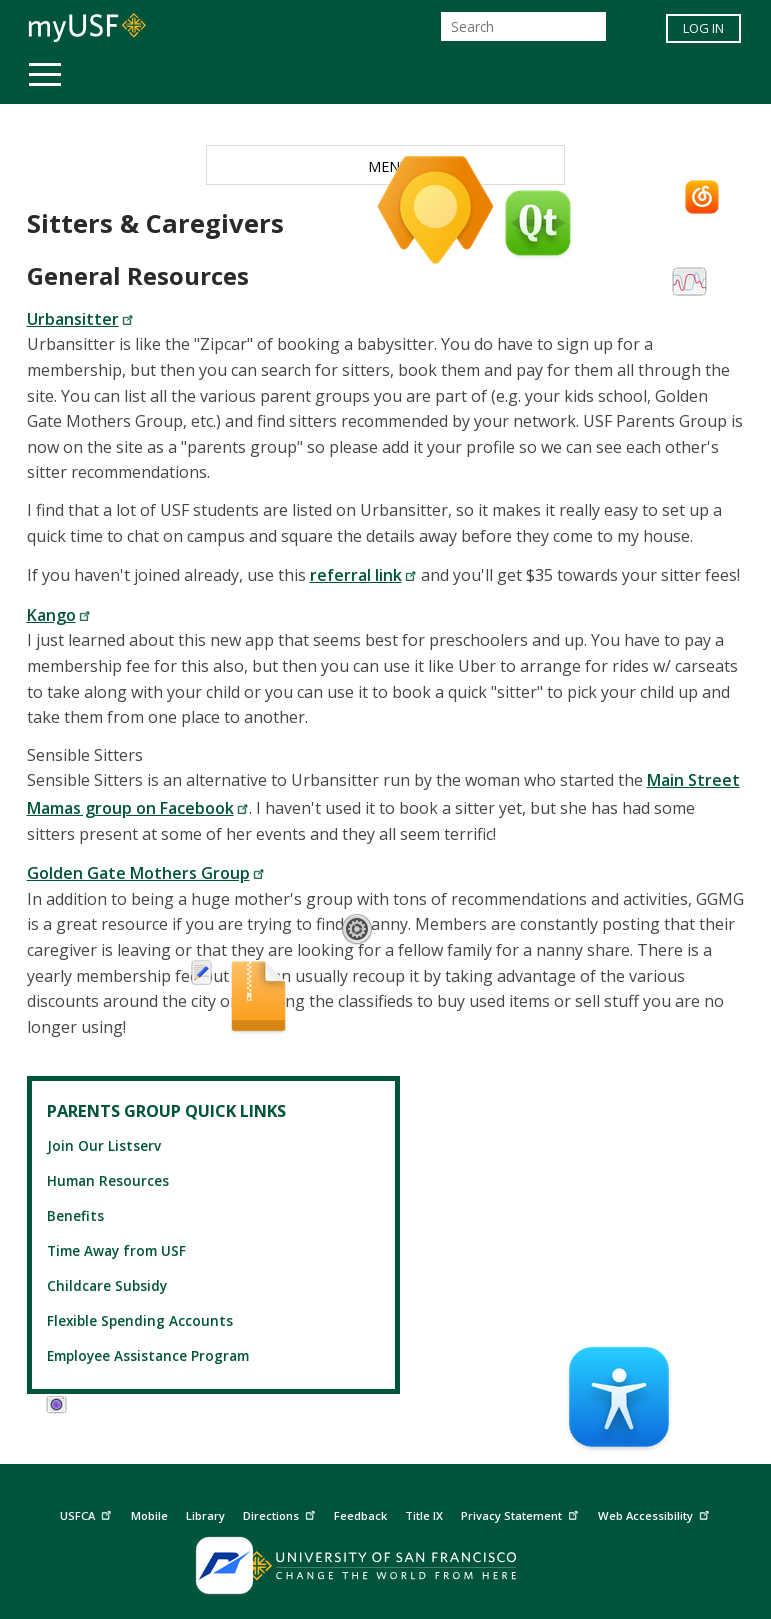 This screenshot has height=1619, width=771. What do you see at coordinates (702, 197) in the screenshot?
I see `open netease cloud music app` at bounding box center [702, 197].